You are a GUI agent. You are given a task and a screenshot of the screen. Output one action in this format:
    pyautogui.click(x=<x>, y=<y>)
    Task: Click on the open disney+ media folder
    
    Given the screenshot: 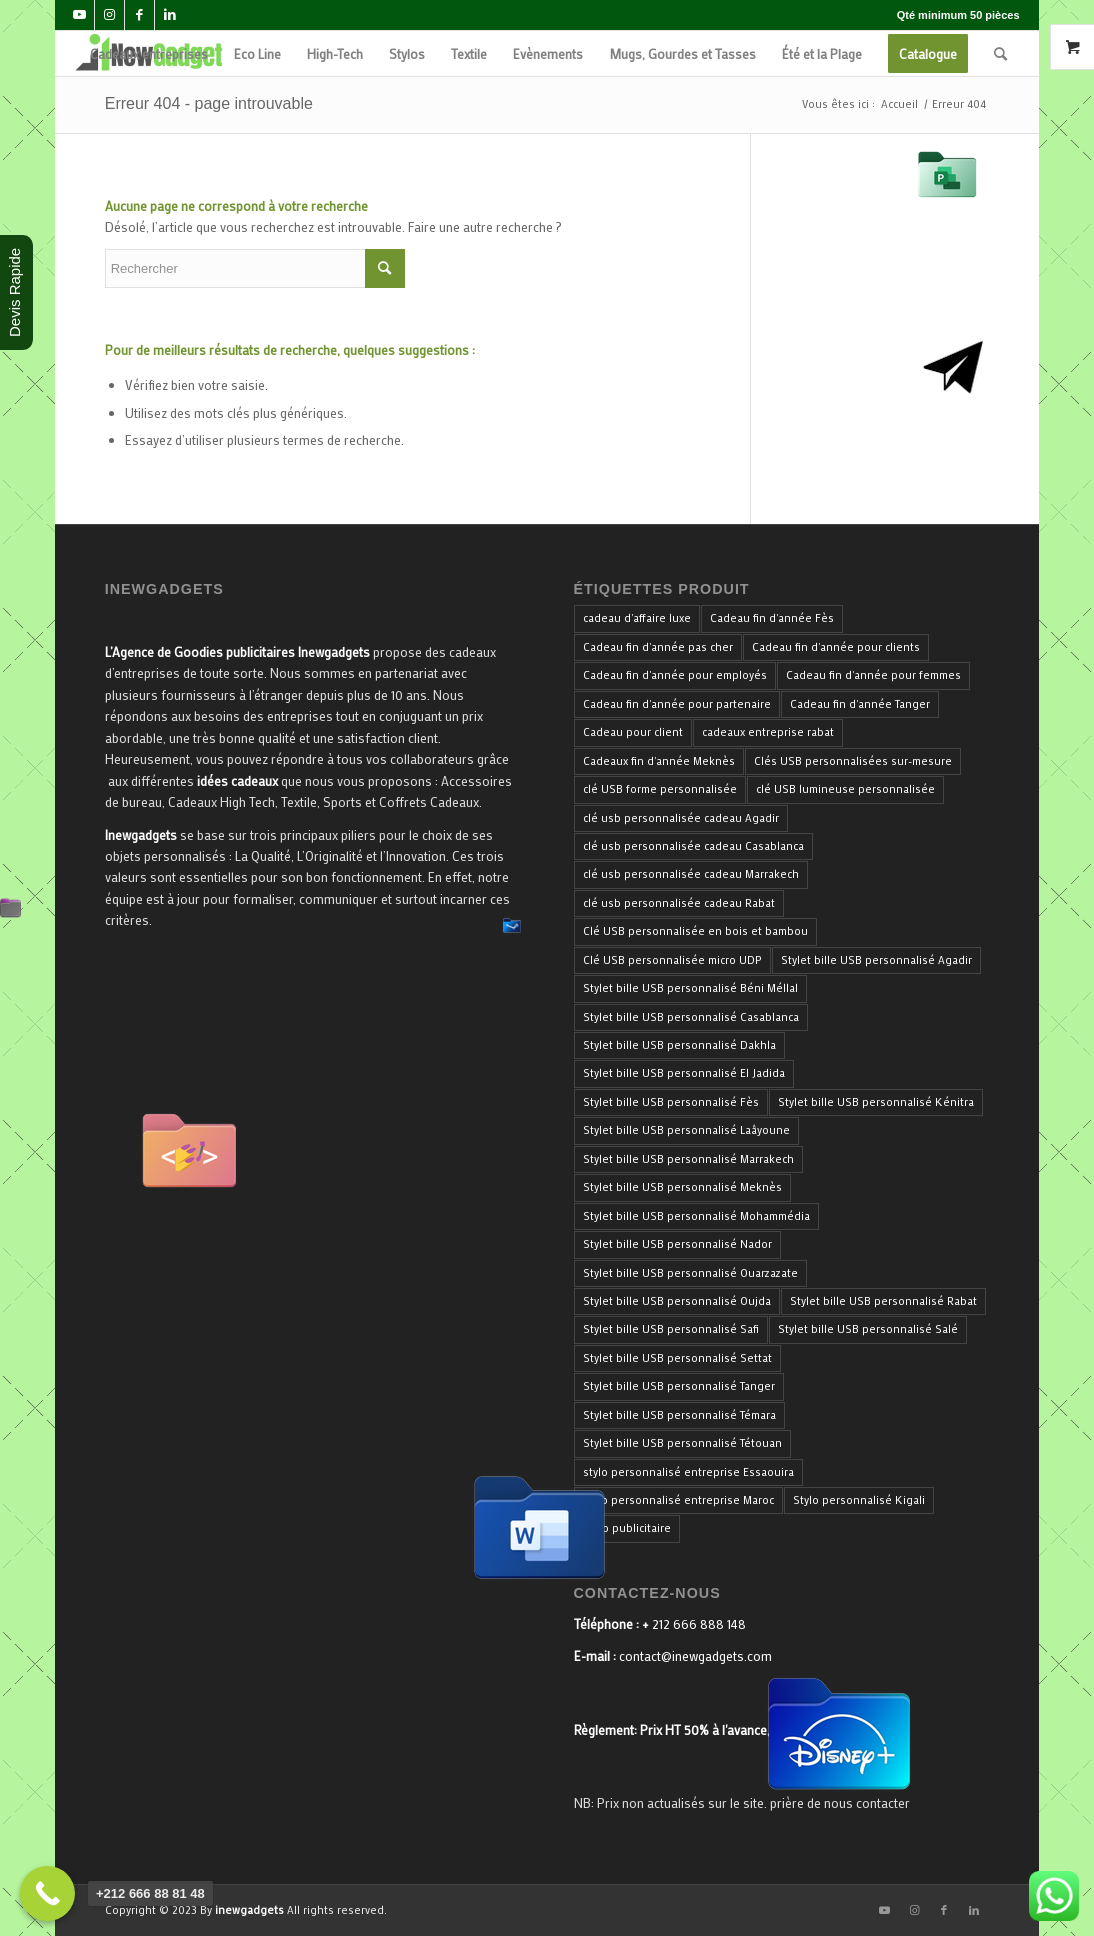 What is the action you would take?
    pyautogui.click(x=838, y=1737)
    